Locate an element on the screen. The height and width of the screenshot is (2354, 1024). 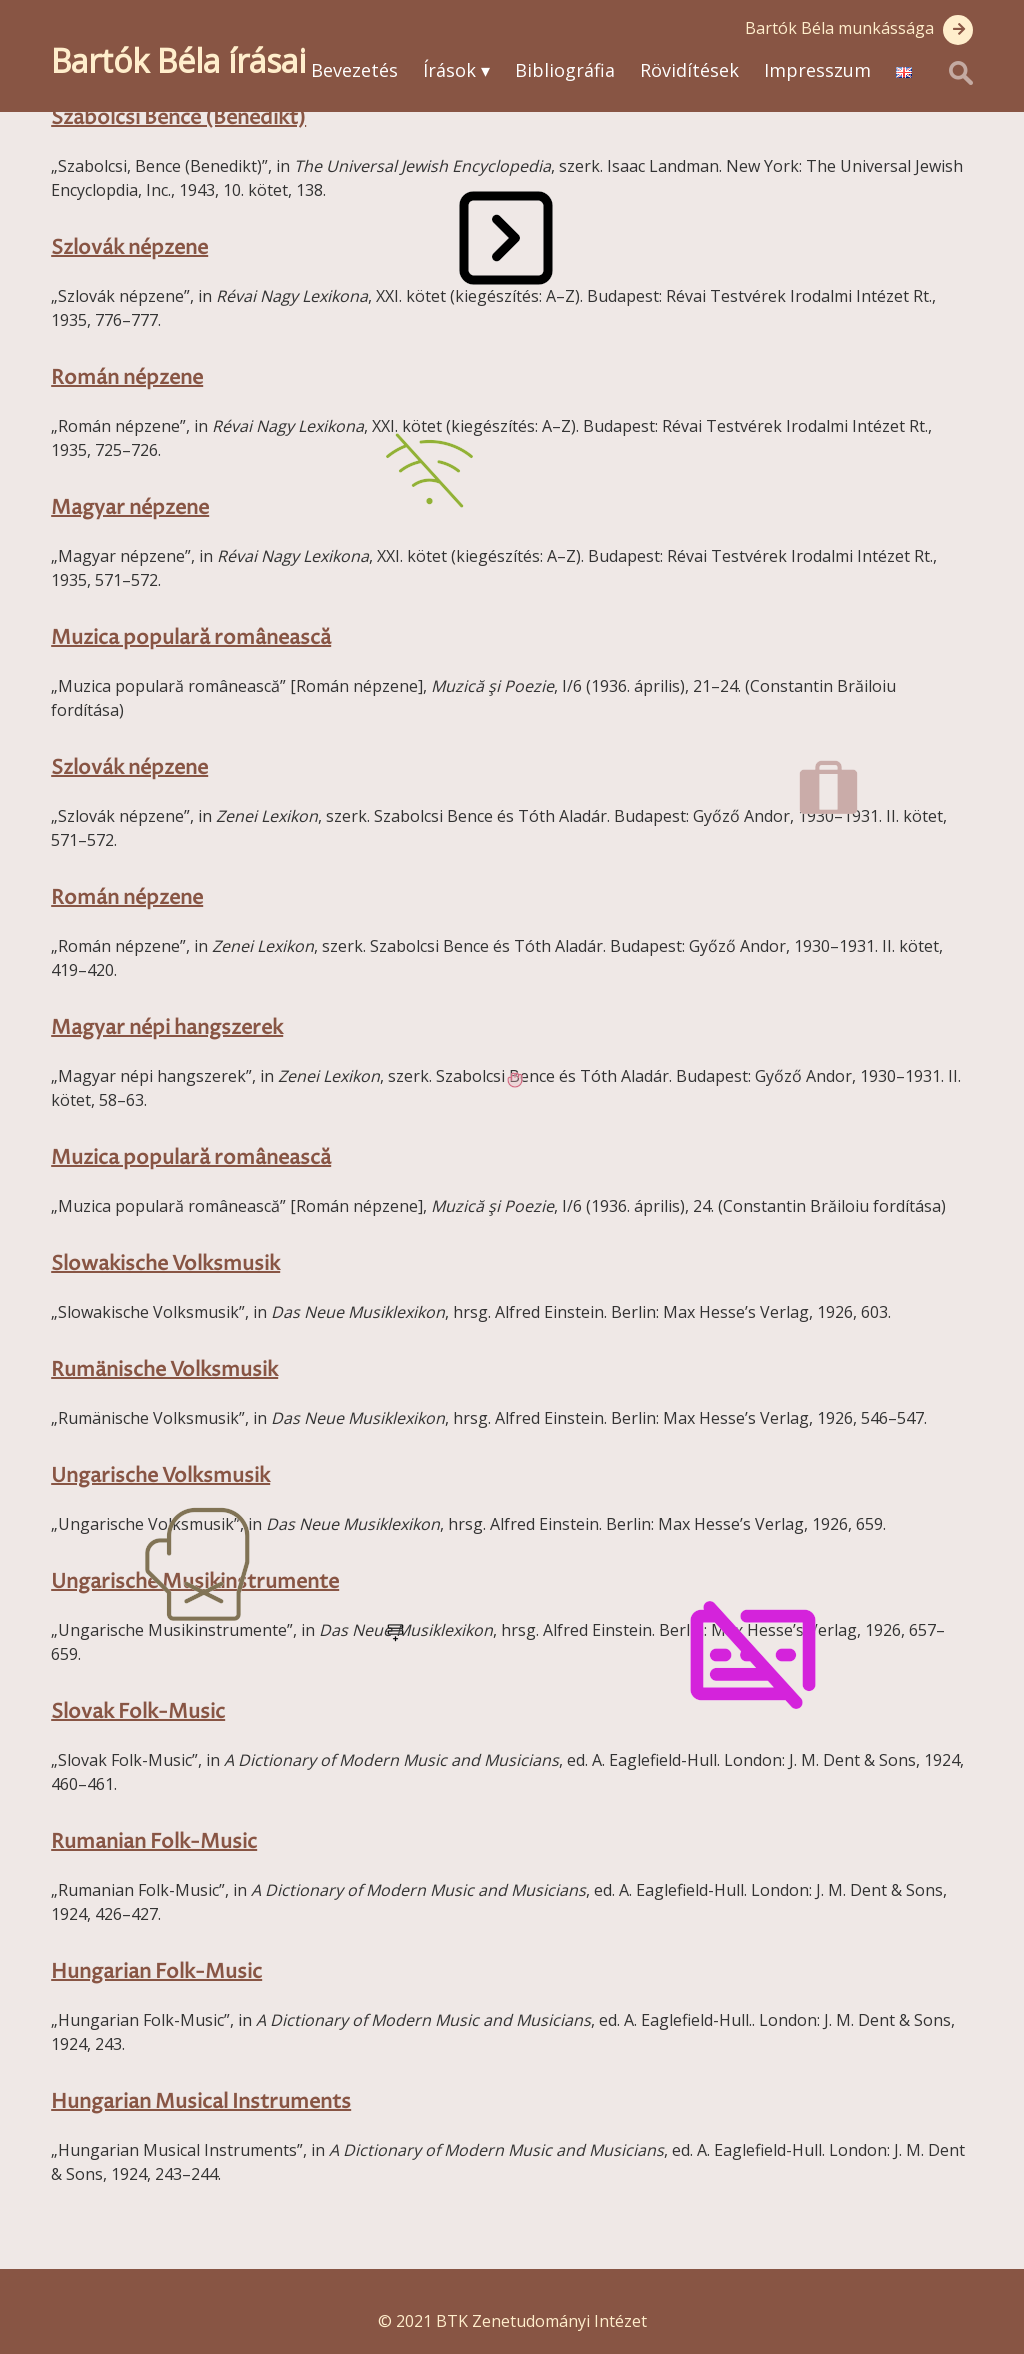
navigate to the next item or page is located at coordinates (506, 238).